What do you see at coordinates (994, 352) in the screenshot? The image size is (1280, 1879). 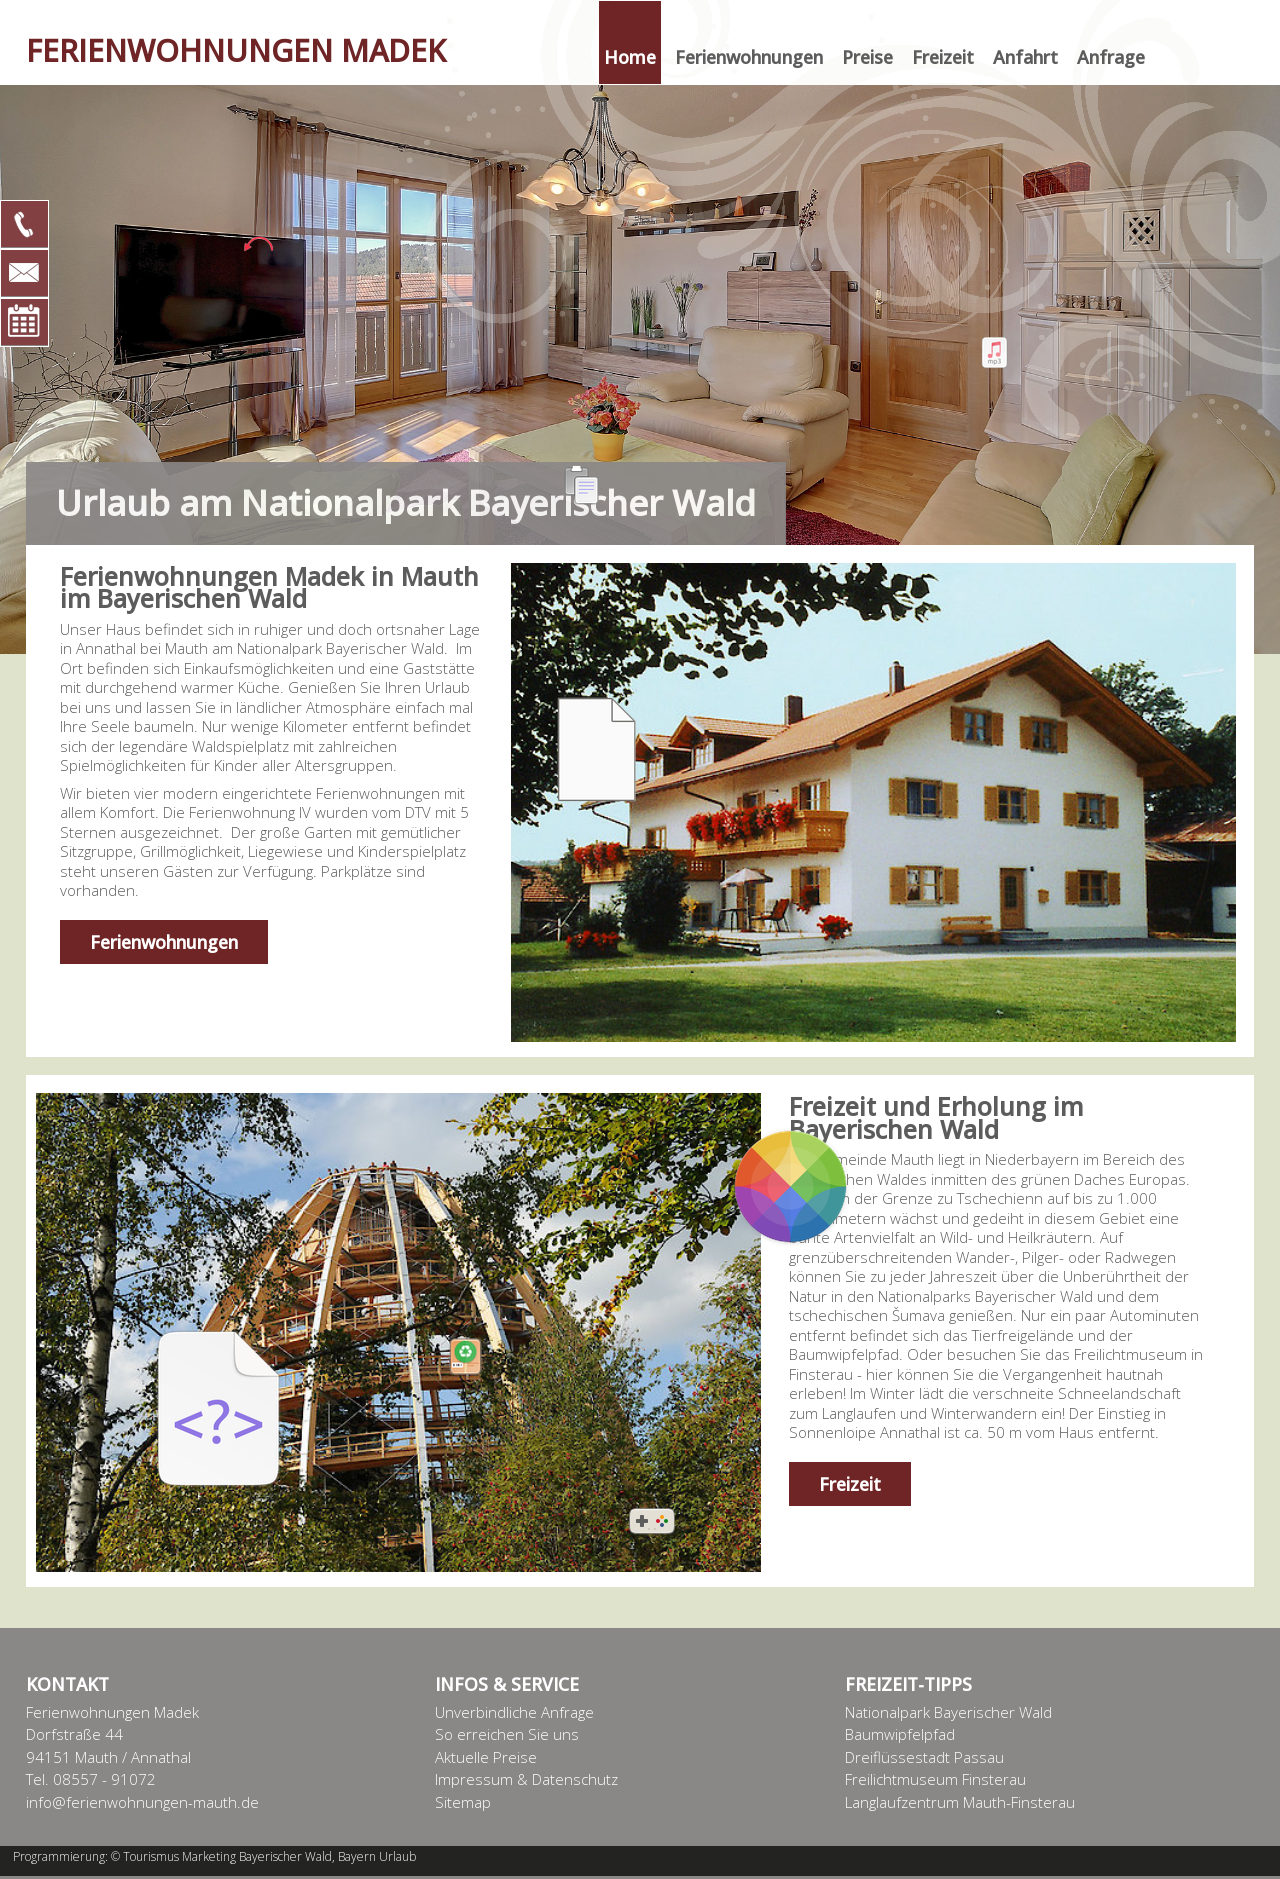 I see `an mp3 audio file` at bounding box center [994, 352].